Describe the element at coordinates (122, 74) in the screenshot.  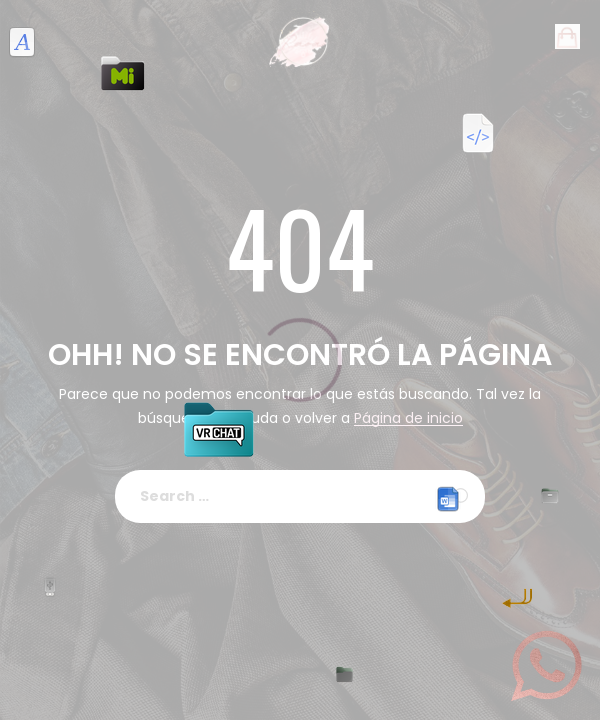
I see `open misskey files folder` at that location.